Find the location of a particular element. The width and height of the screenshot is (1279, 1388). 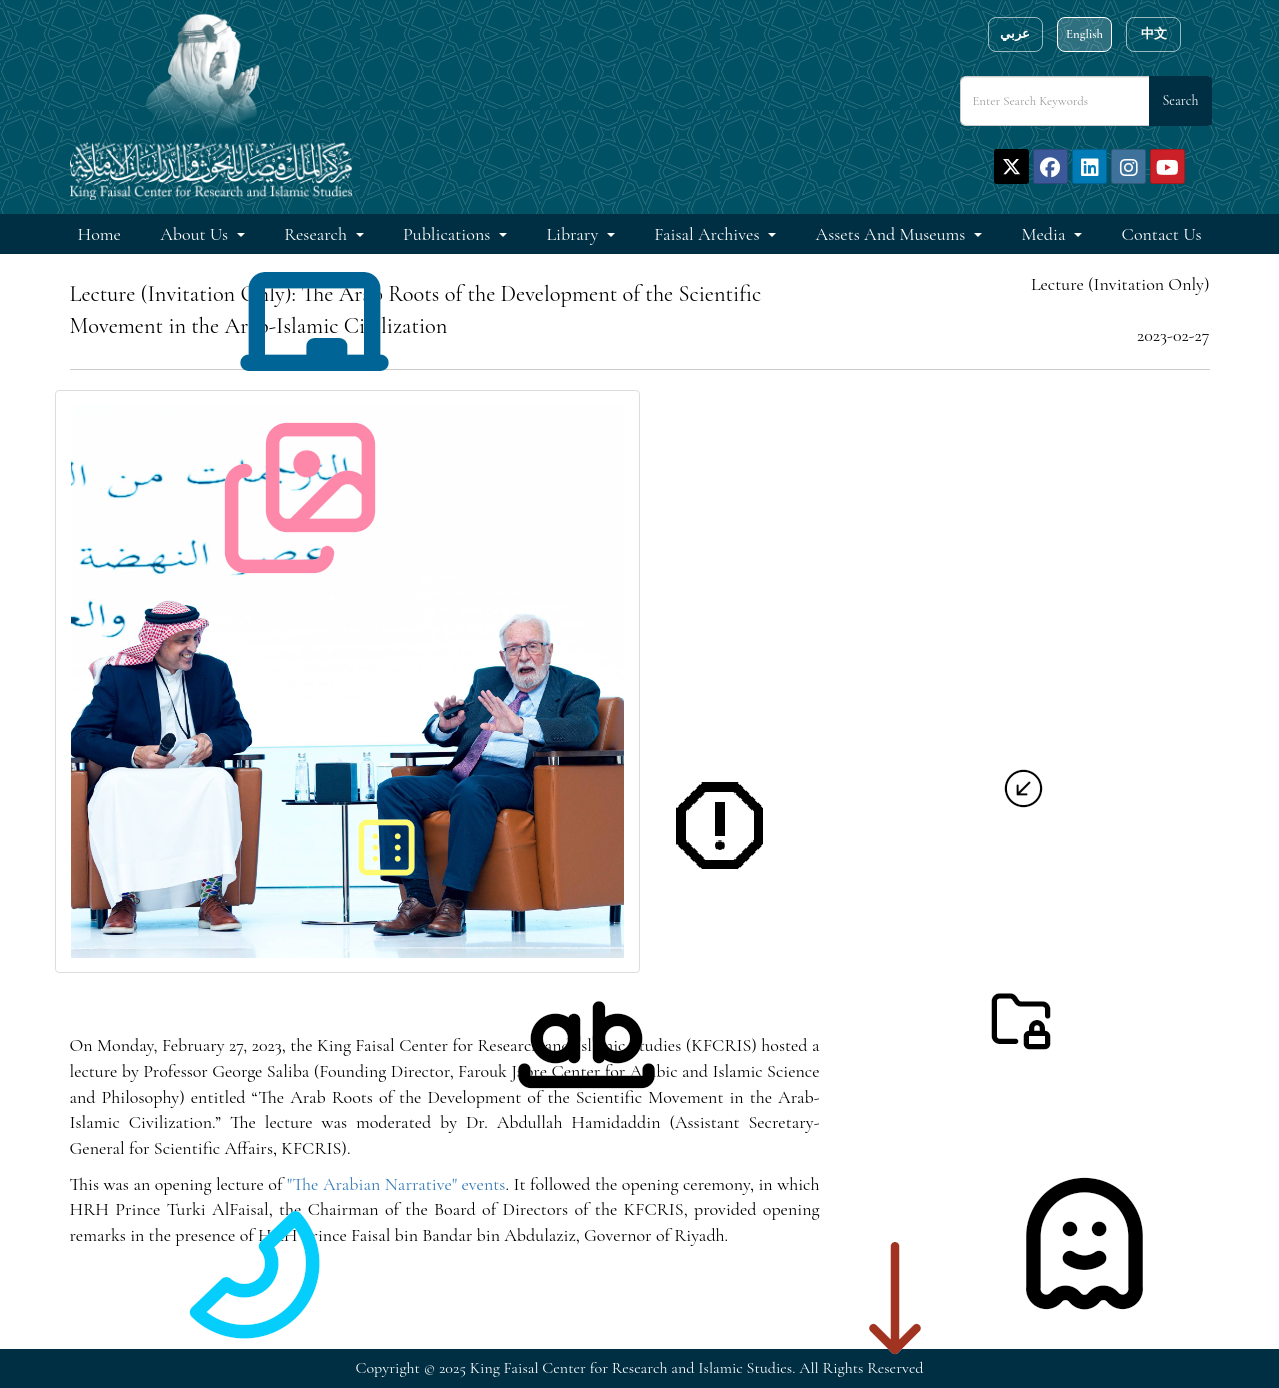

select melon or cantaloupe fruit is located at coordinates (258, 1277).